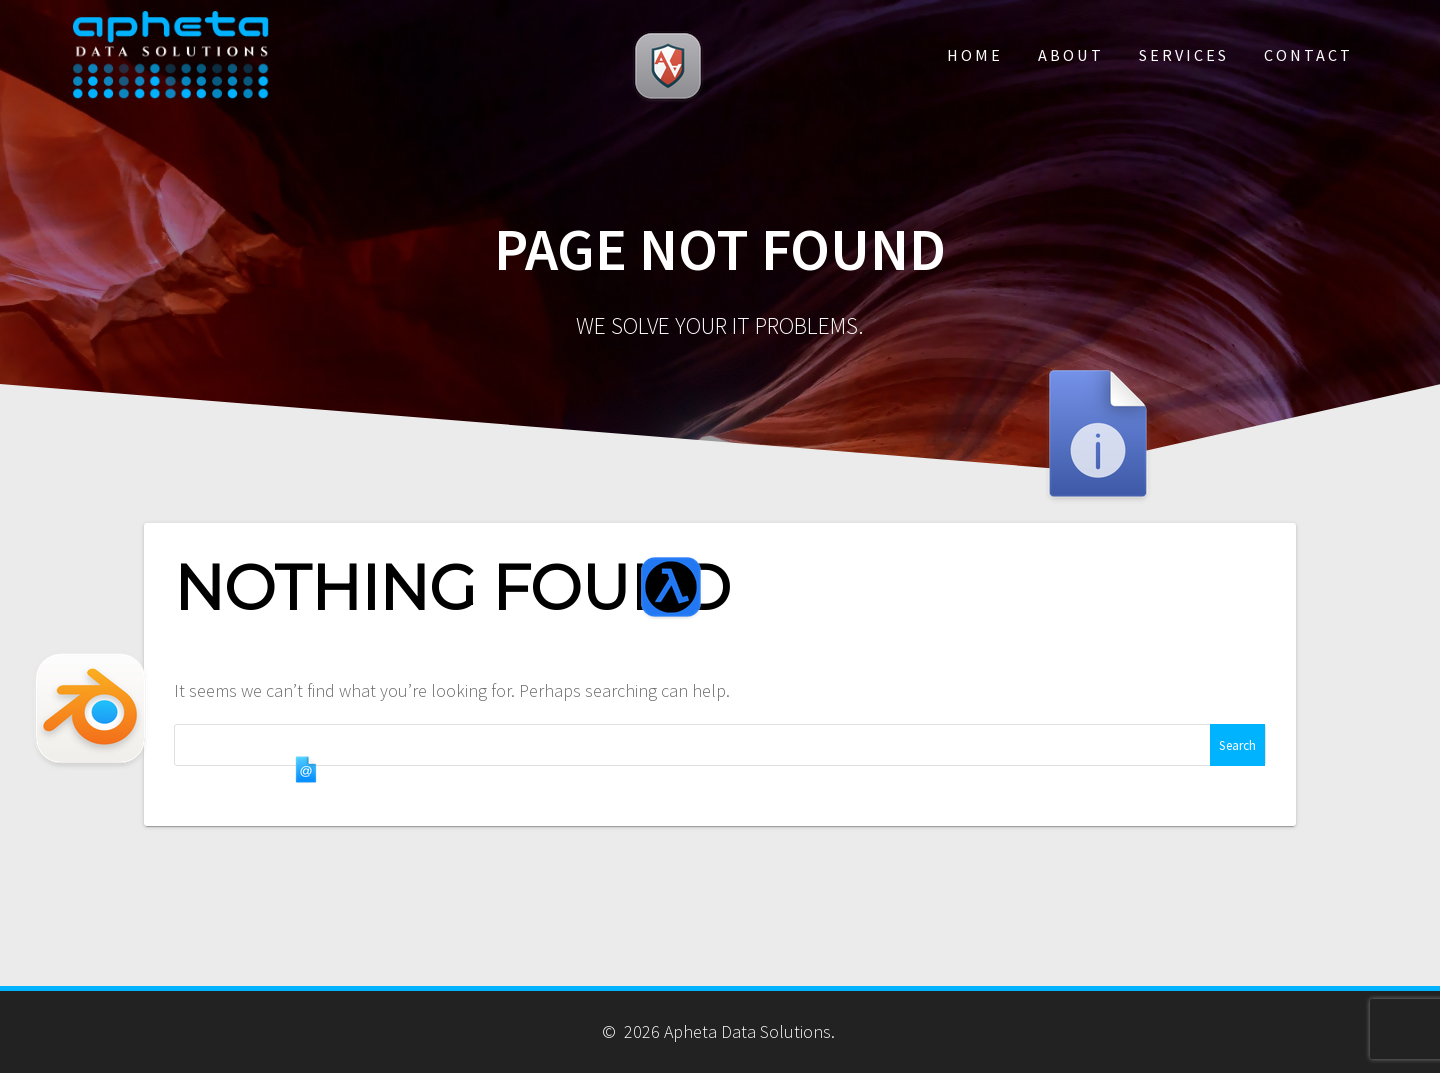  What do you see at coordinates (90, 708) in the screenshot?
I see `open Blender 3D modeling application` at bounding box center [90, 708].